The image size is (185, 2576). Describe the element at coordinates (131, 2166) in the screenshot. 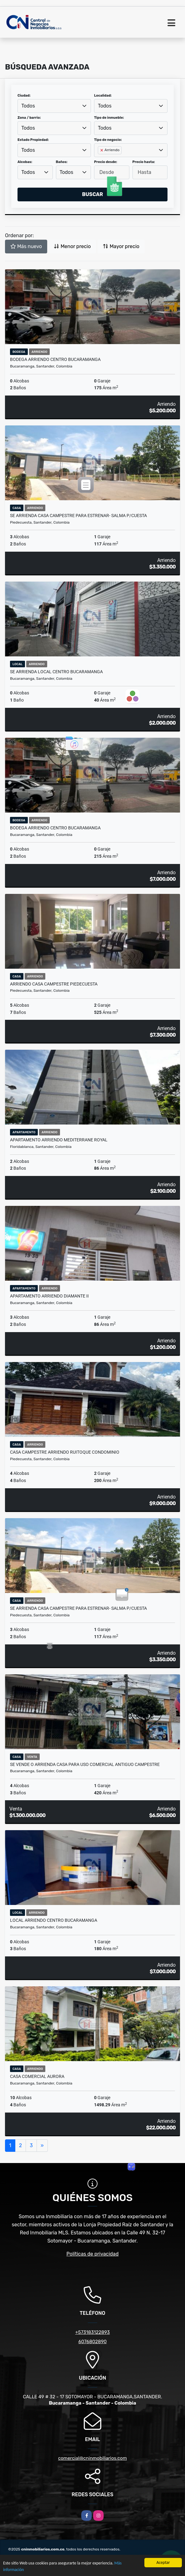

I see `open dissent messaging app` at that location.